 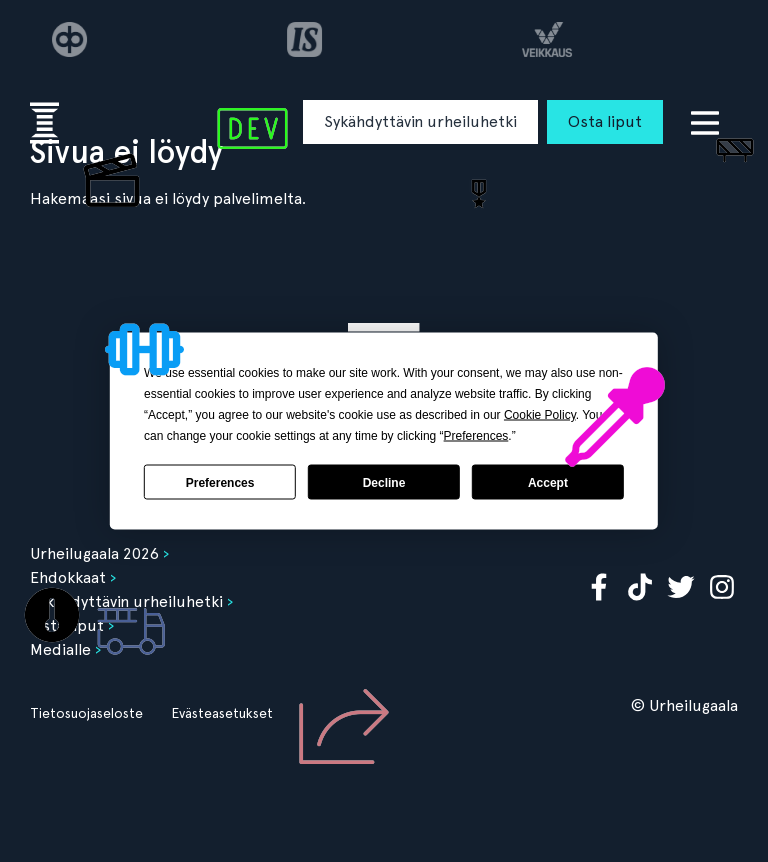 I want to click on access workout or fitness features, so click(x=144, y=349).